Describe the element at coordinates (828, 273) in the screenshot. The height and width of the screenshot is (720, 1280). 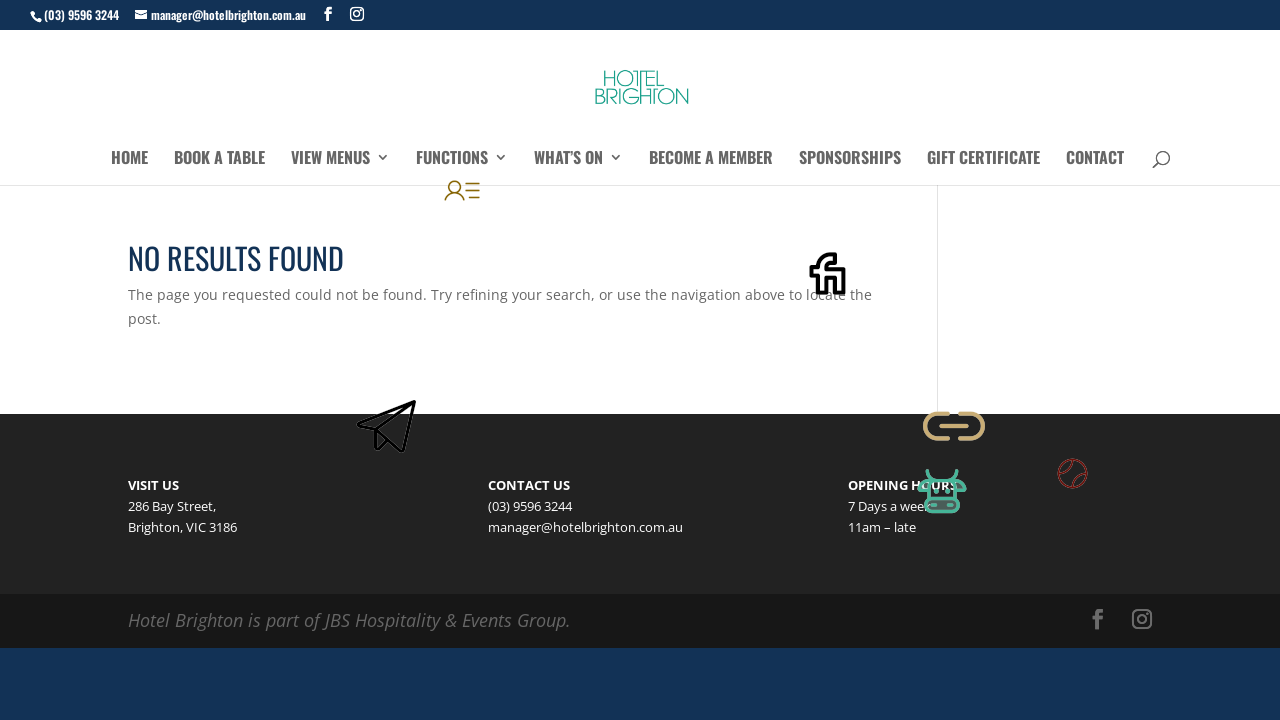
I see `open fiverr freelance marketplace` at that location.